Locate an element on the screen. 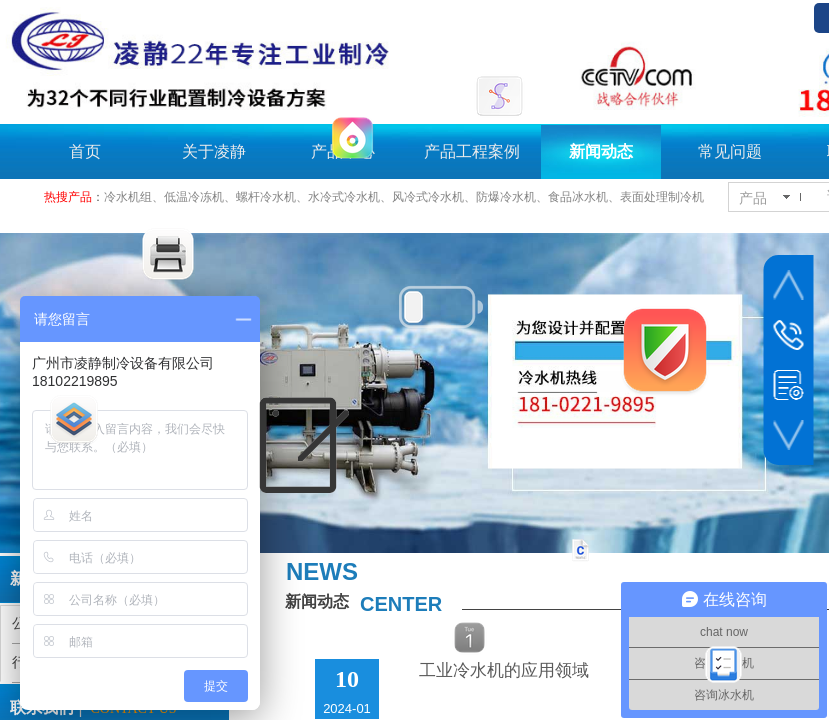 Image resolution: width=829 pixels, height=720 pixels. open firewall configuration settings is located at coordinates (665, 350).